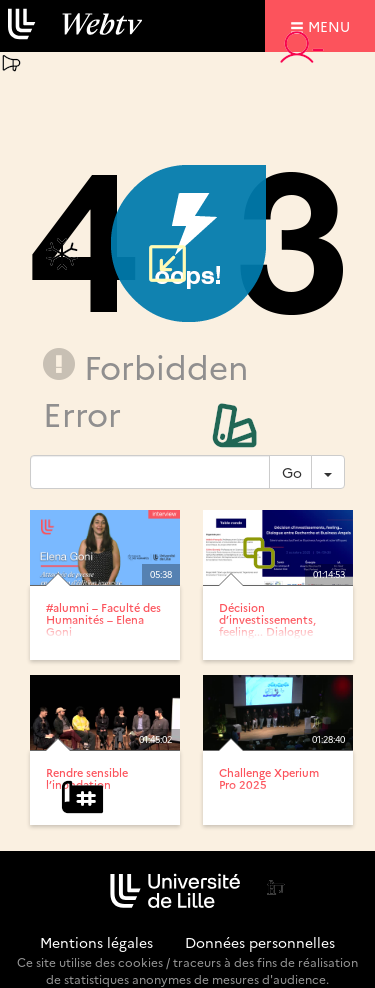 The width and height of the screenshot is (375, 988). I want to click on view project blueprints or technical documents, so click(82, 798).